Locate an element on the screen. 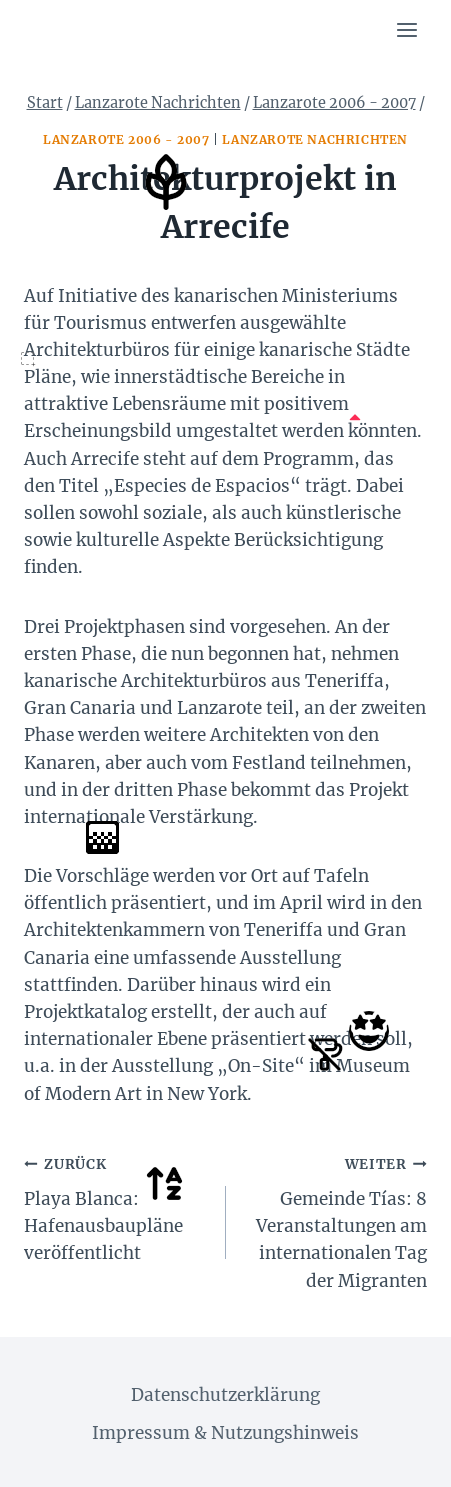 The height and width of the screenshot is (1487, 451). collapse an expanded section is located at coordinates (355, 418).